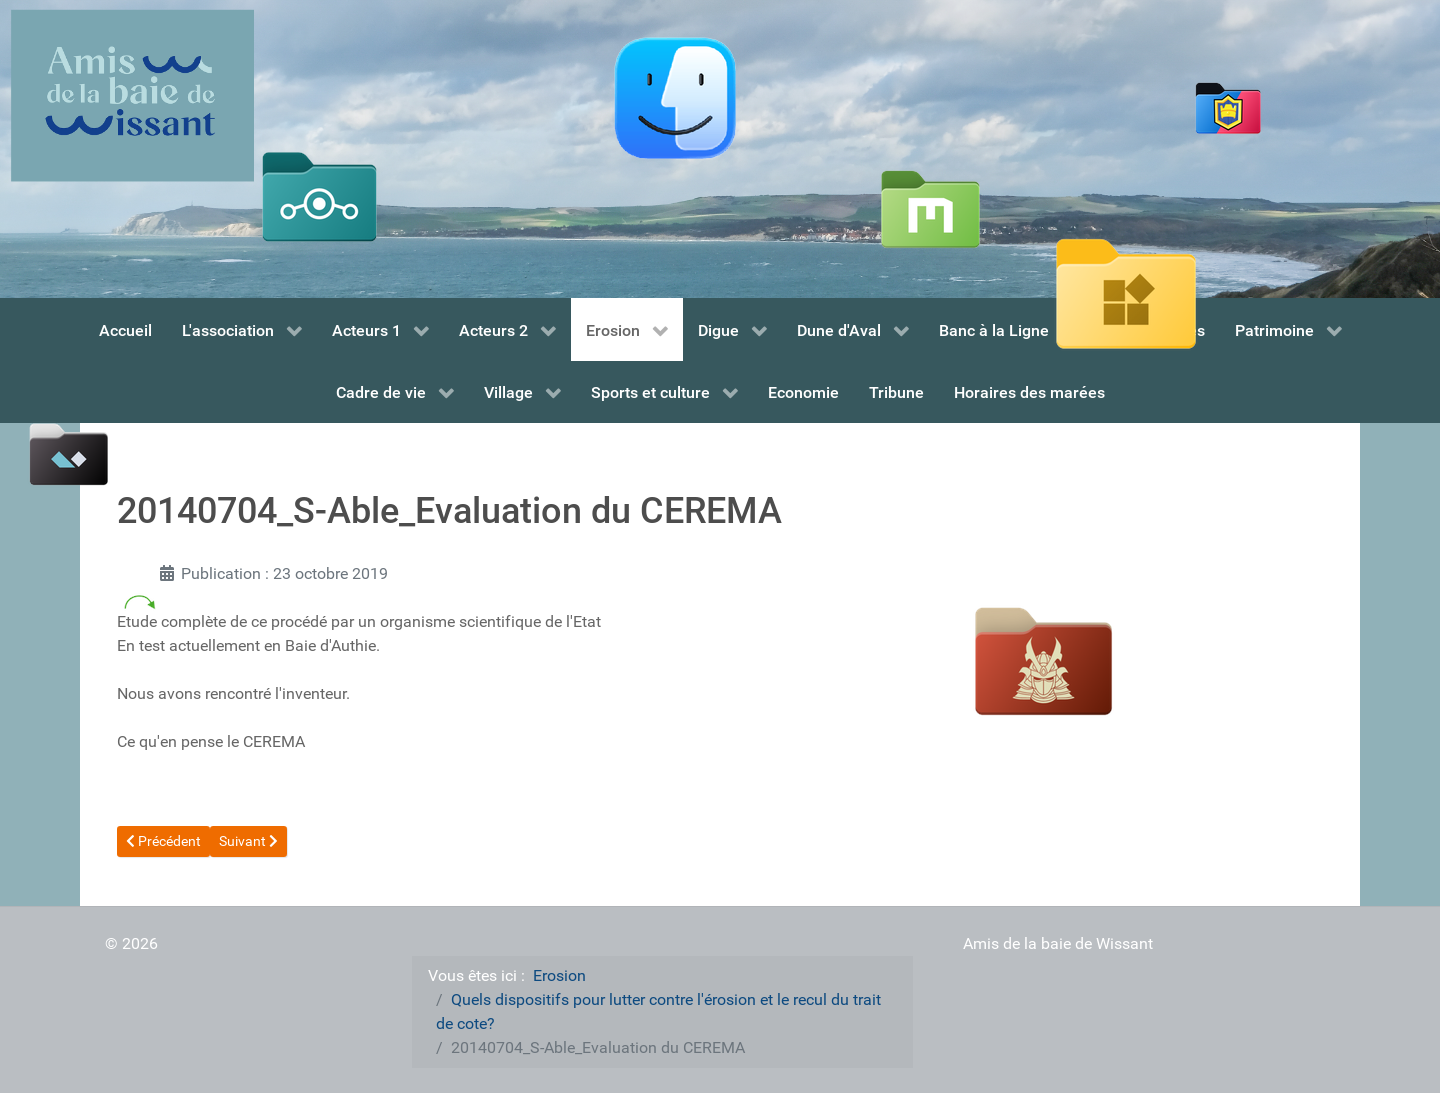 The width and height of the screenshot is (1440, 1093). I want to click on open the apps folder, so click(1125, 297).